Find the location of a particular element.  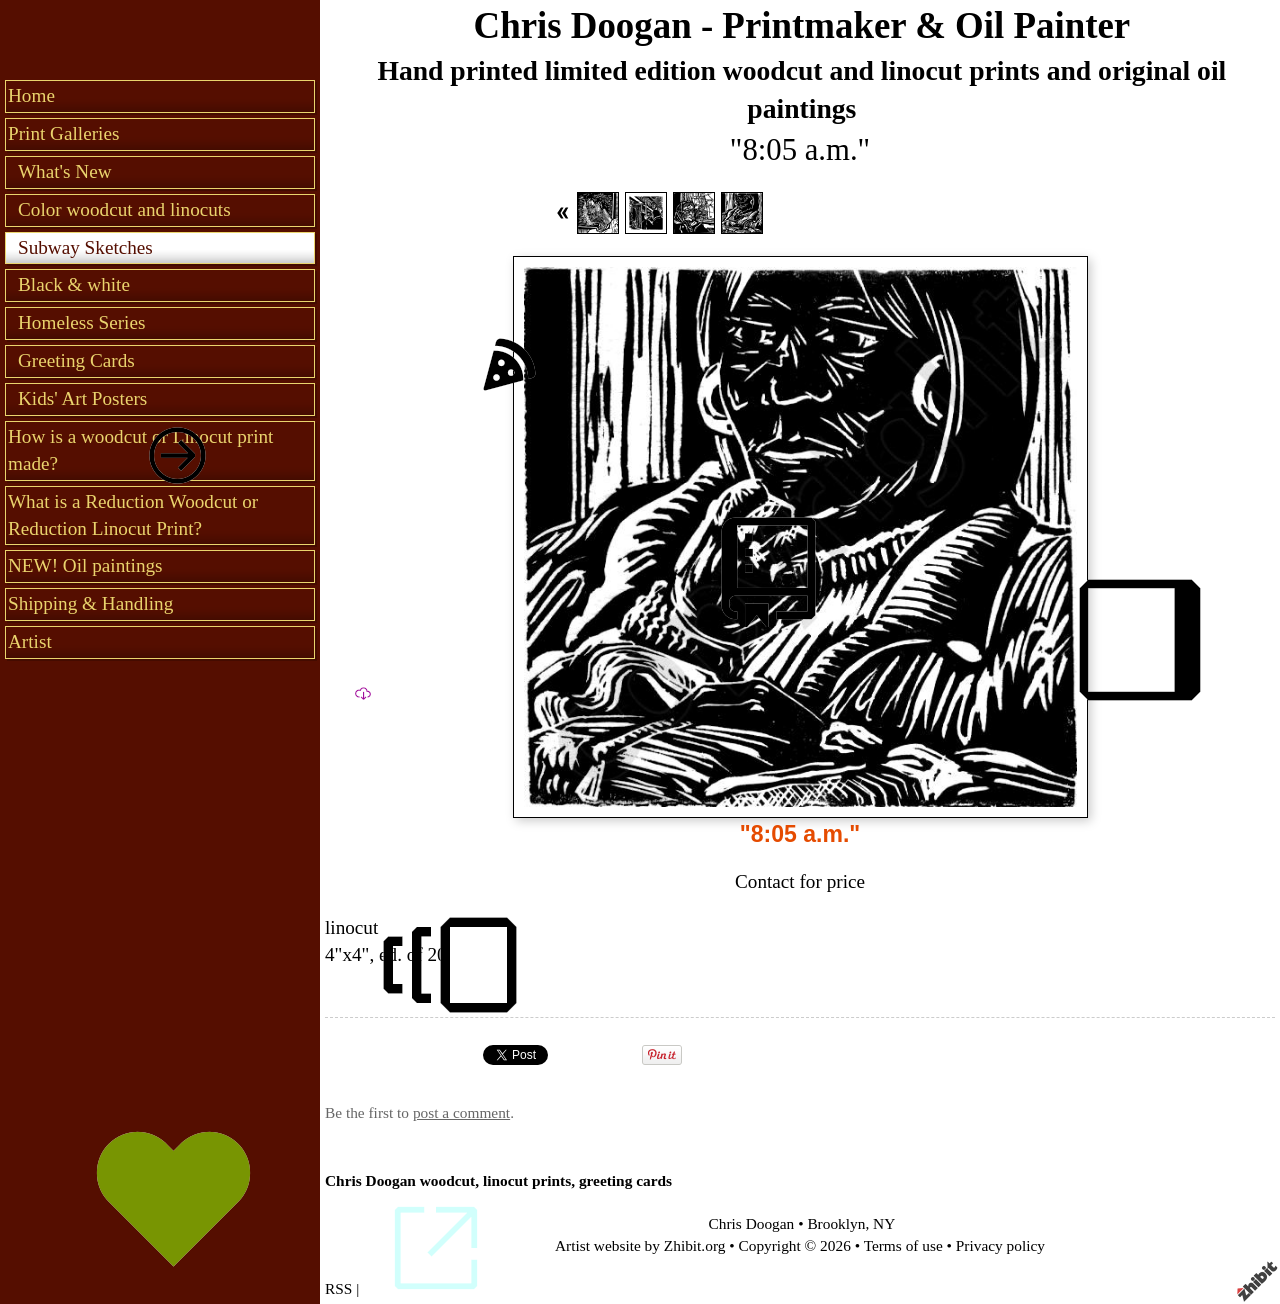

proceed to the next step is located at coordinates (177, 455).